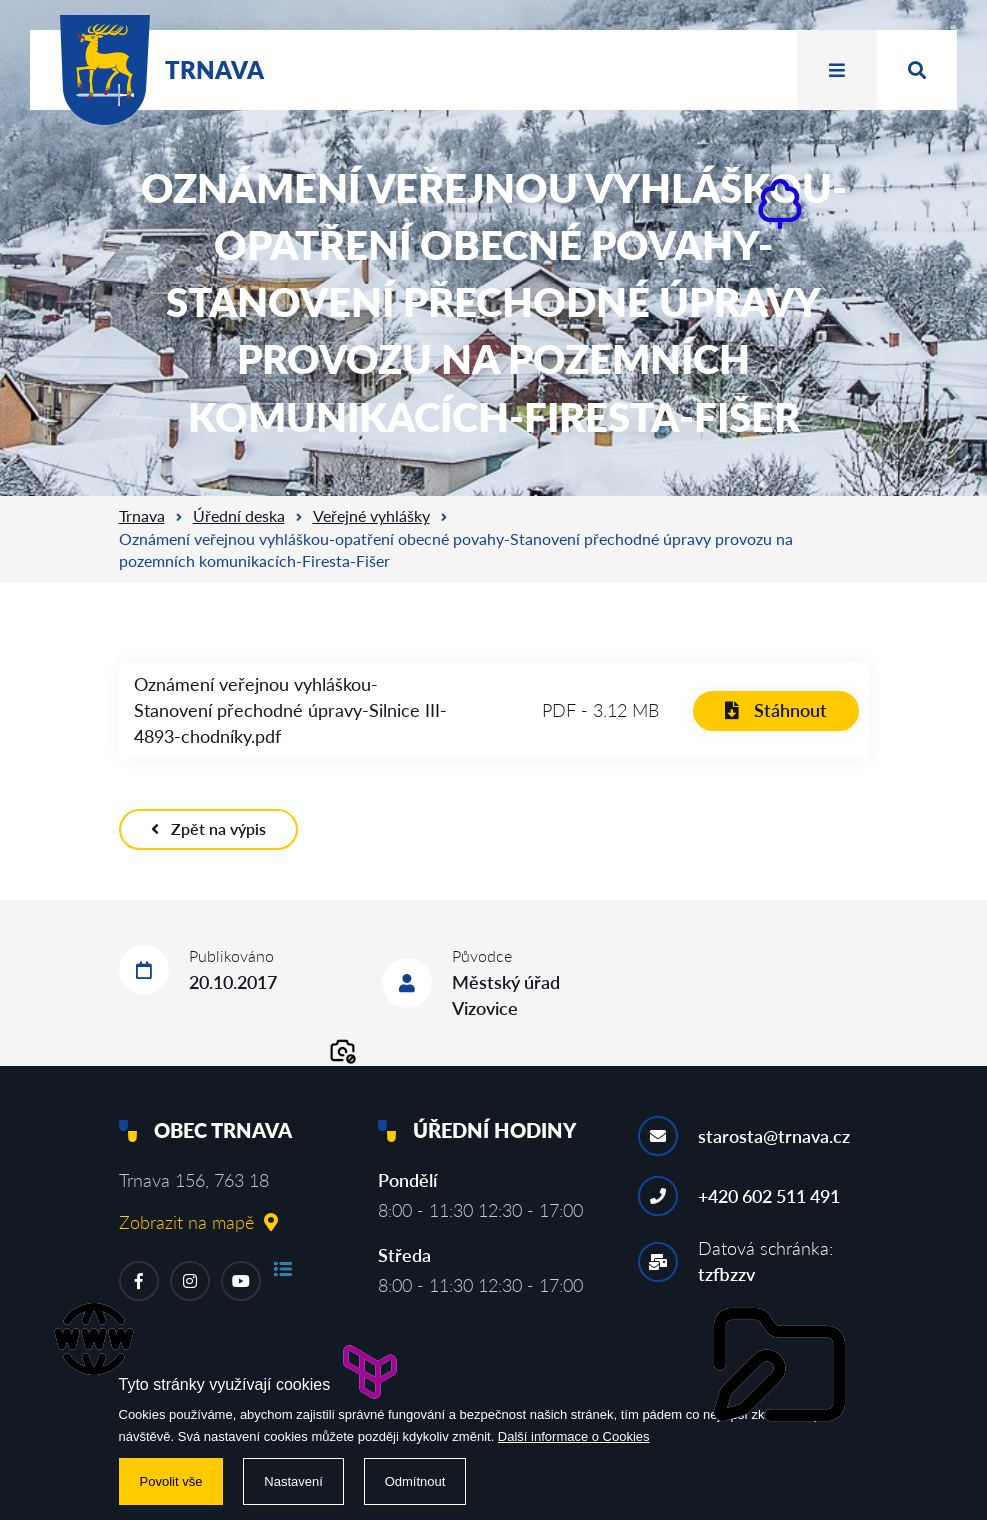 The image size is (987, 1520). What do you see at coordinates (283, 1269) in the screenshot?
I see `view items in a bulleted list format` at bounding box center [283, 1269].